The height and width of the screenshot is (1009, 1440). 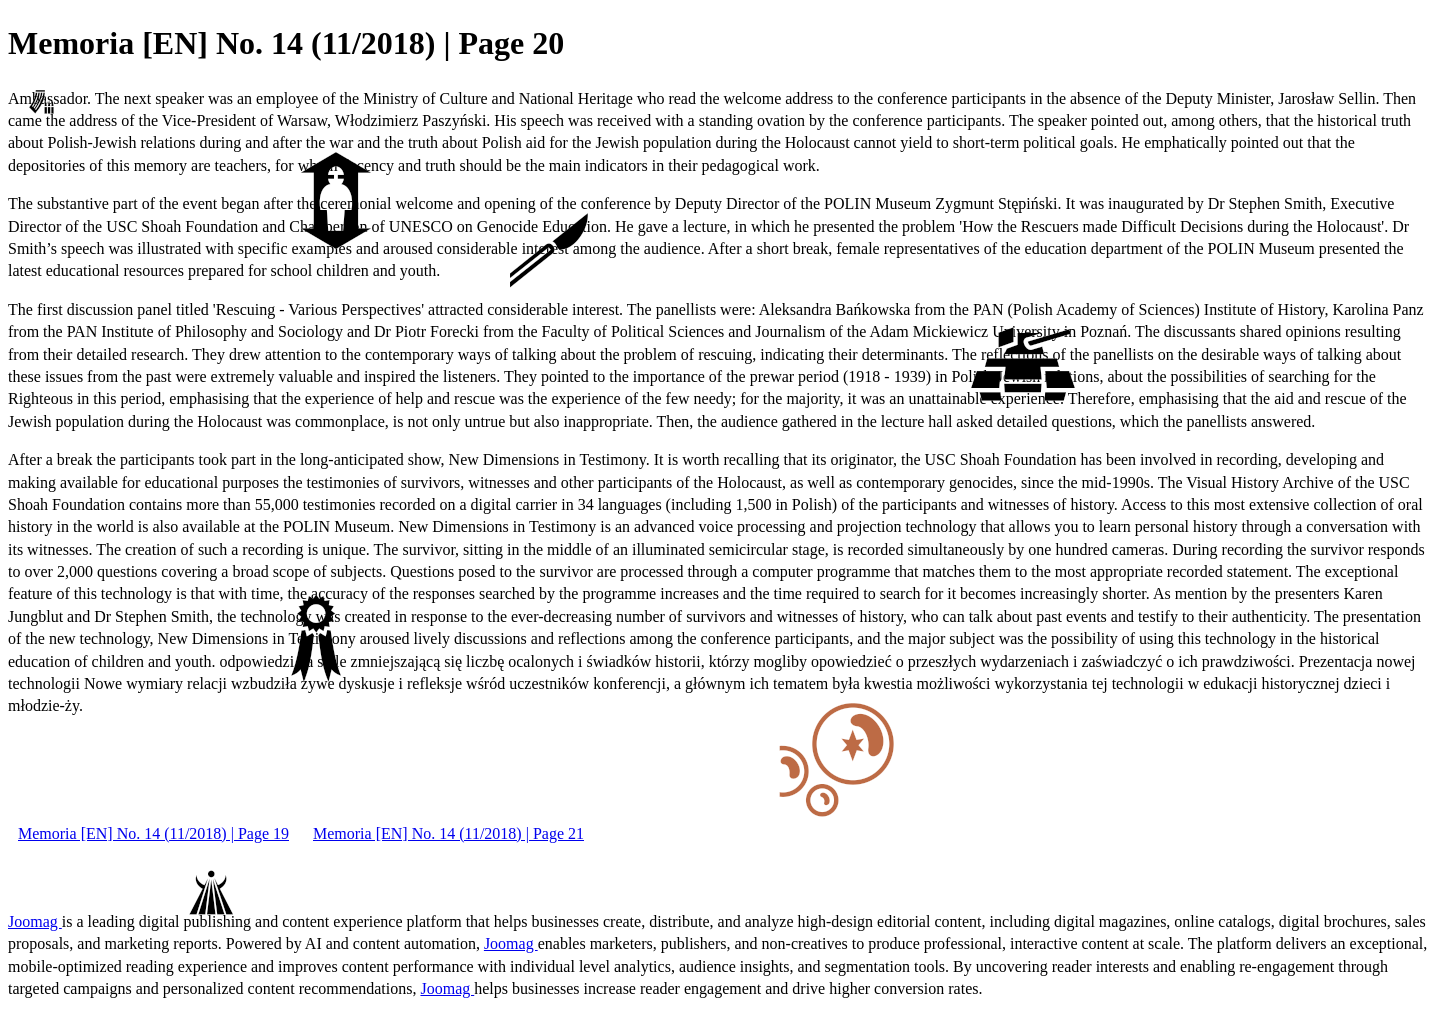 What do you see at coordinates (41, 101) in the screenshot?
I see `ammunition or magazine inventory in a game` at bounding box center [41, 101].